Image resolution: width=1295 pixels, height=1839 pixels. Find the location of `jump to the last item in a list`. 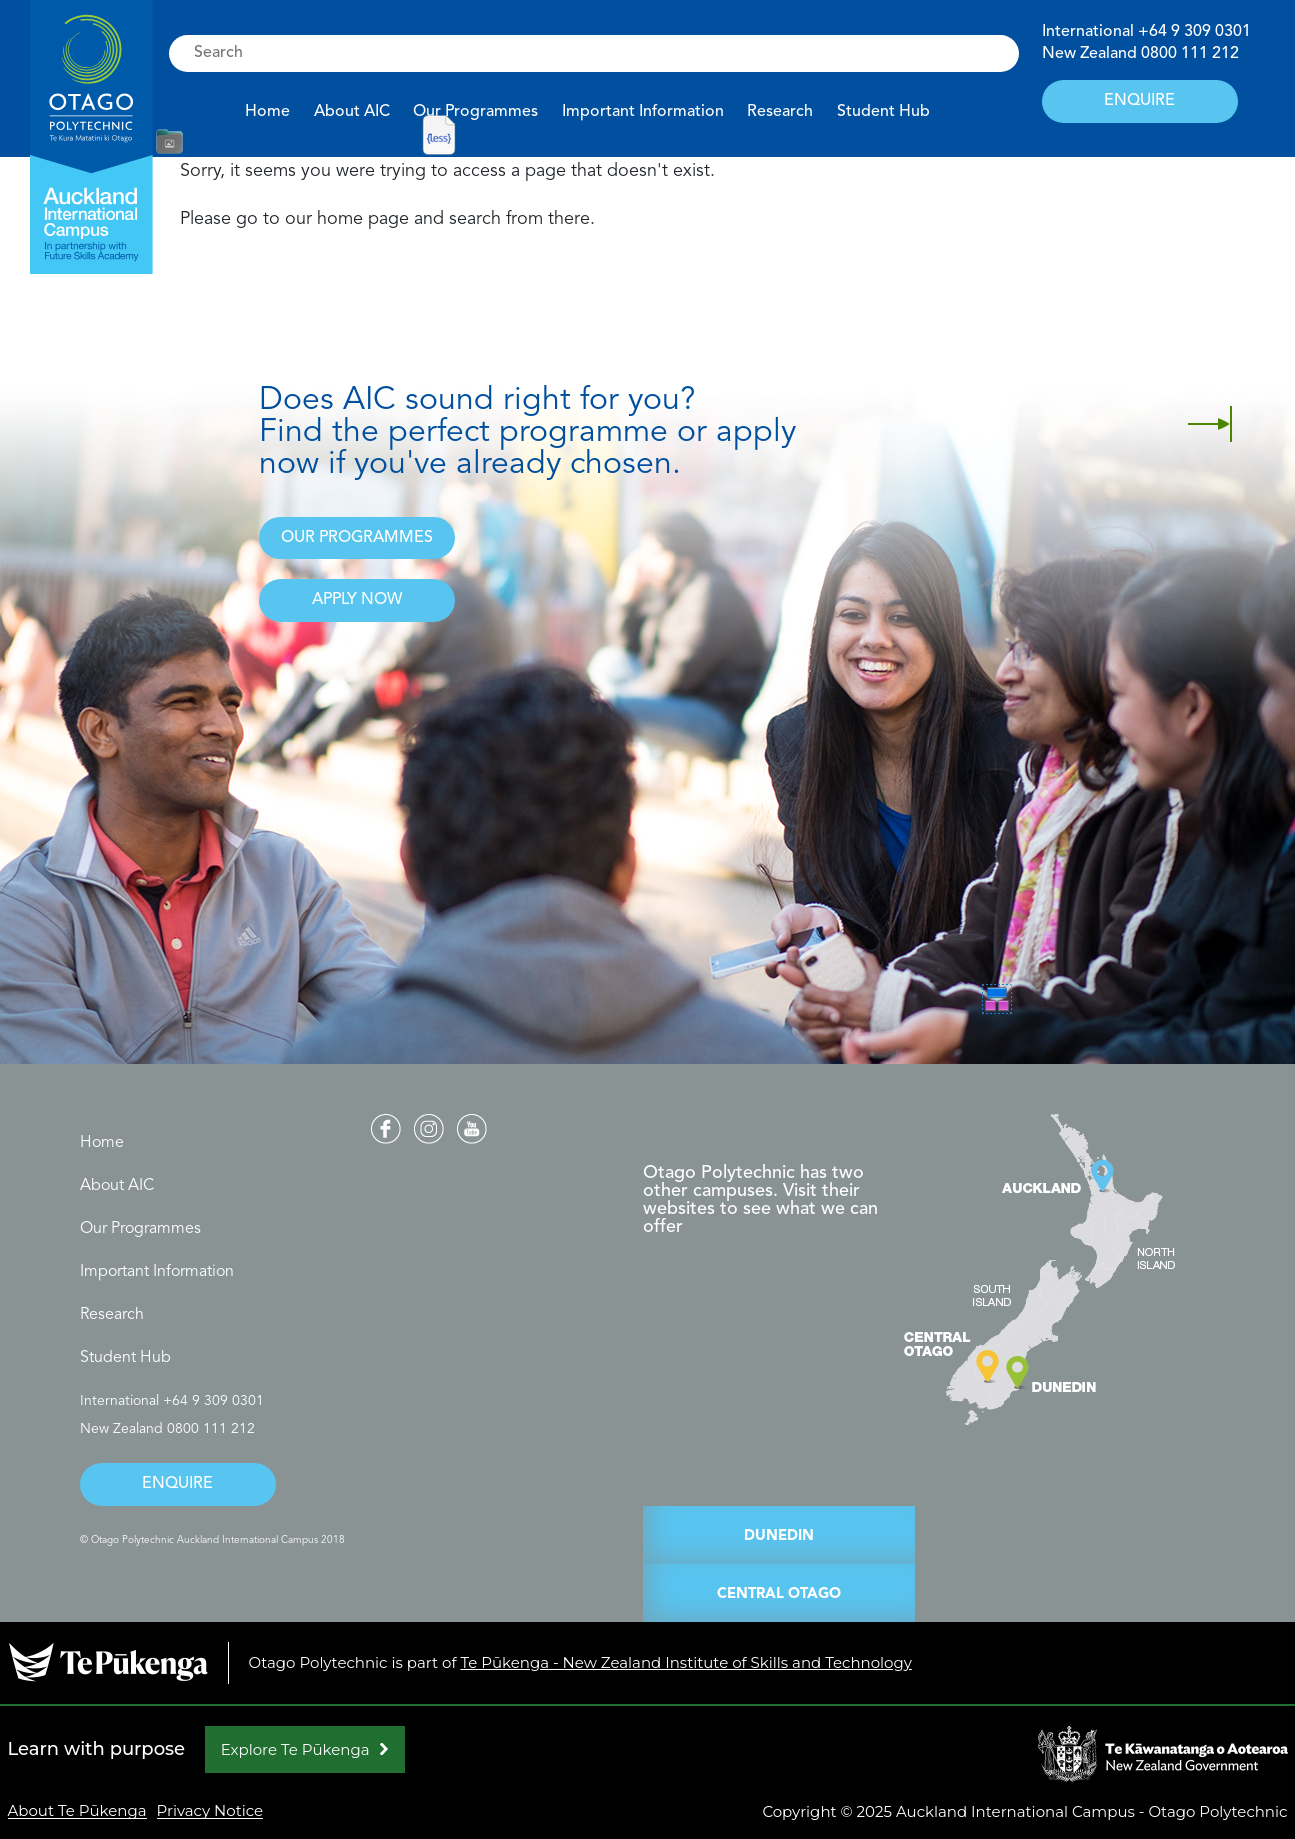

jump to the last item in a list is located at coordinates (1210, 424).